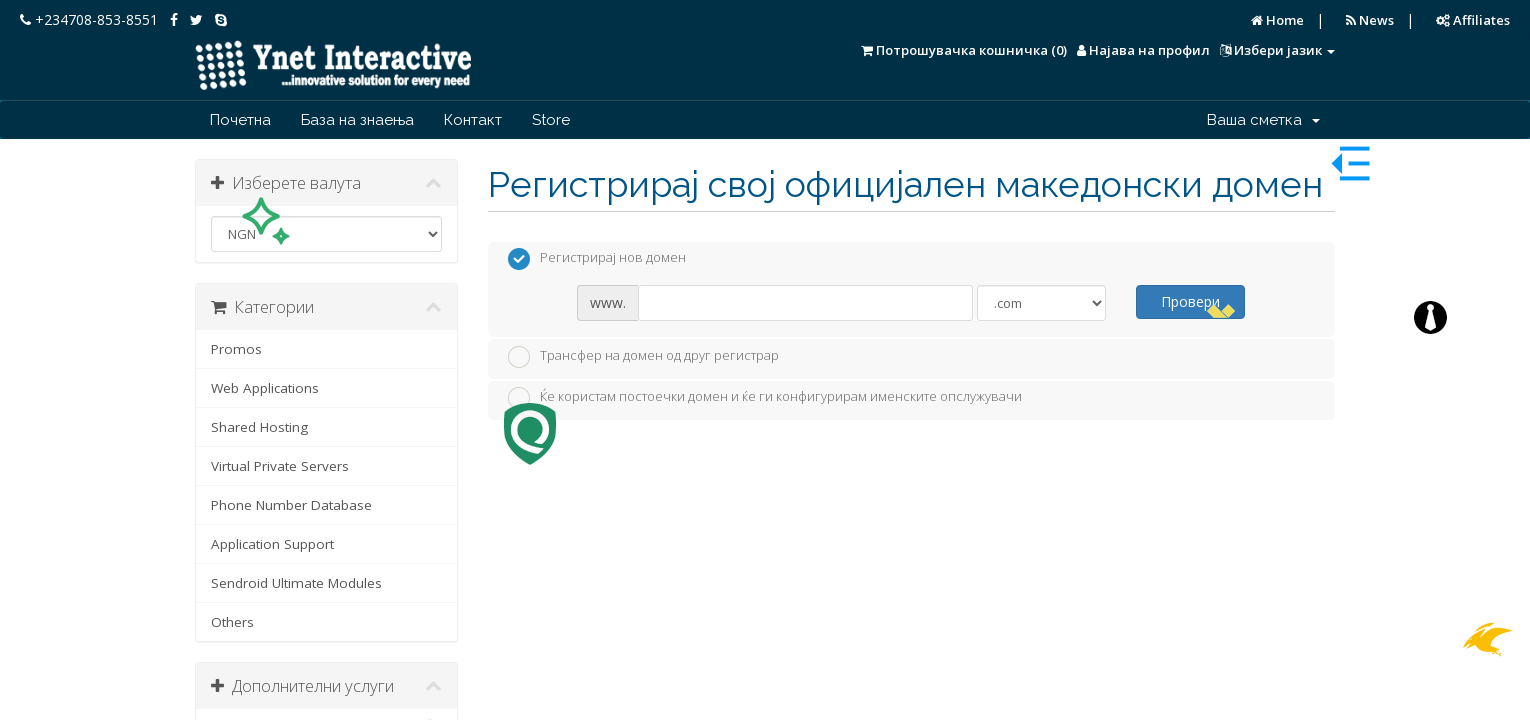  I want to click on collapse the sidebar menu, so click(1350, 163).